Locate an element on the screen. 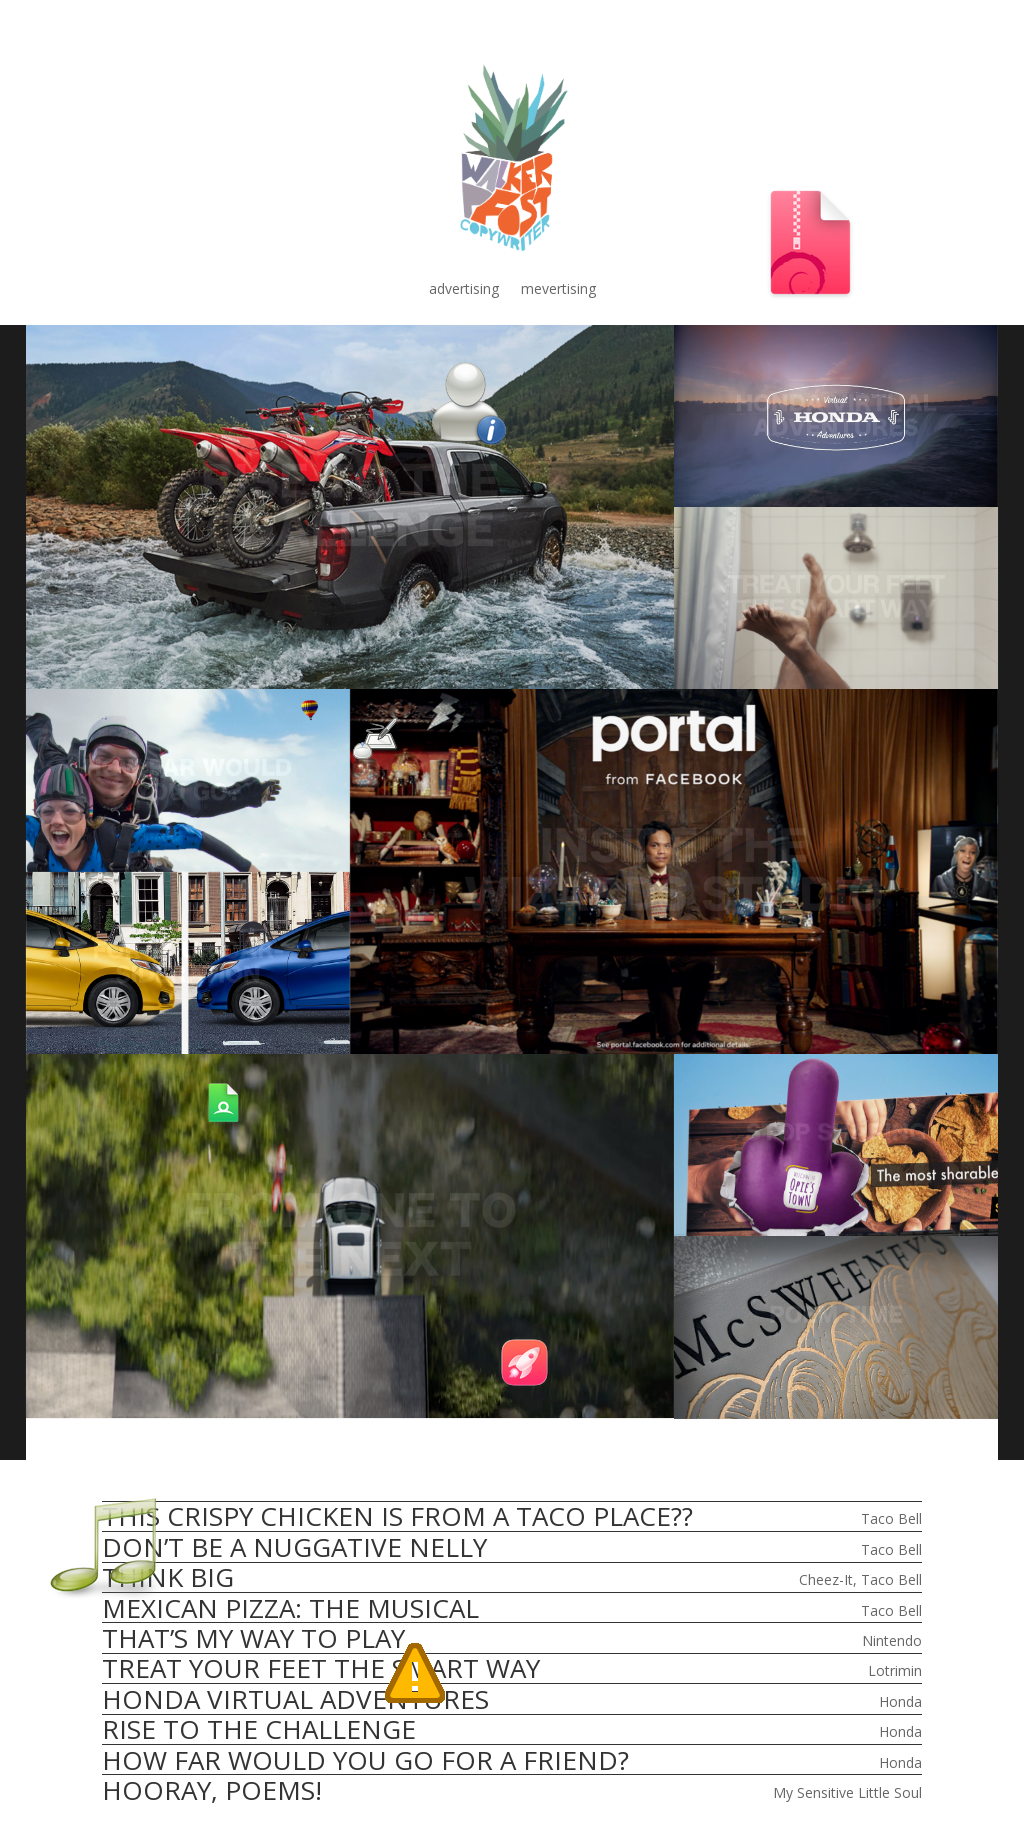 This screenshot has width=1024, height=1825. indicates a OneDrive sync warning or issue is located at coordinates (415, 1673).